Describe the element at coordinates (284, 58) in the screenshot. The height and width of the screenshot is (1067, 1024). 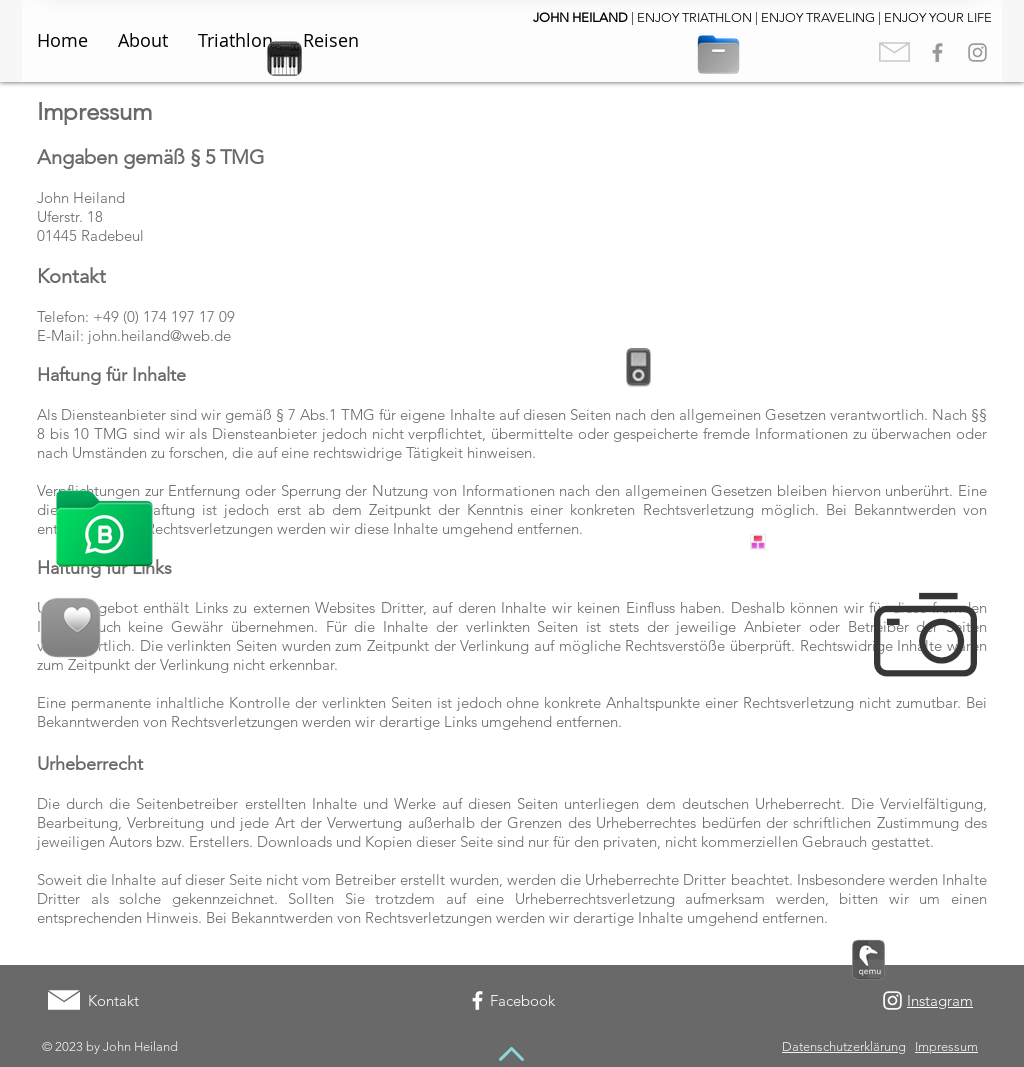
I see `open audio midi setup utility` at that location.